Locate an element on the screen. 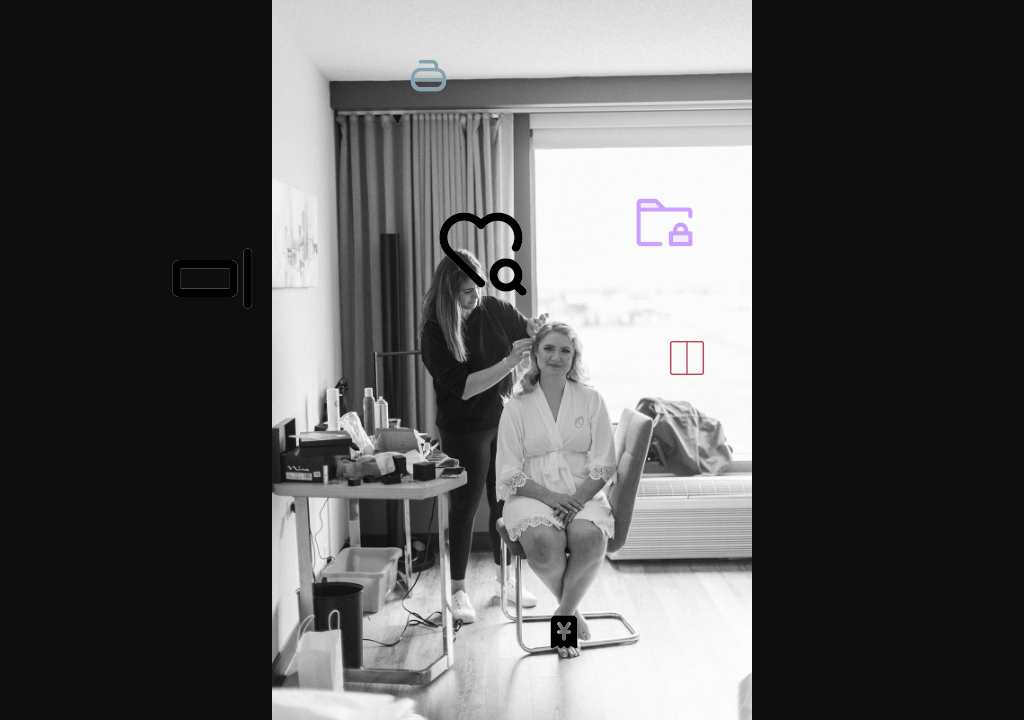  search your liked or favorited items is located at coordinates (481, 250).